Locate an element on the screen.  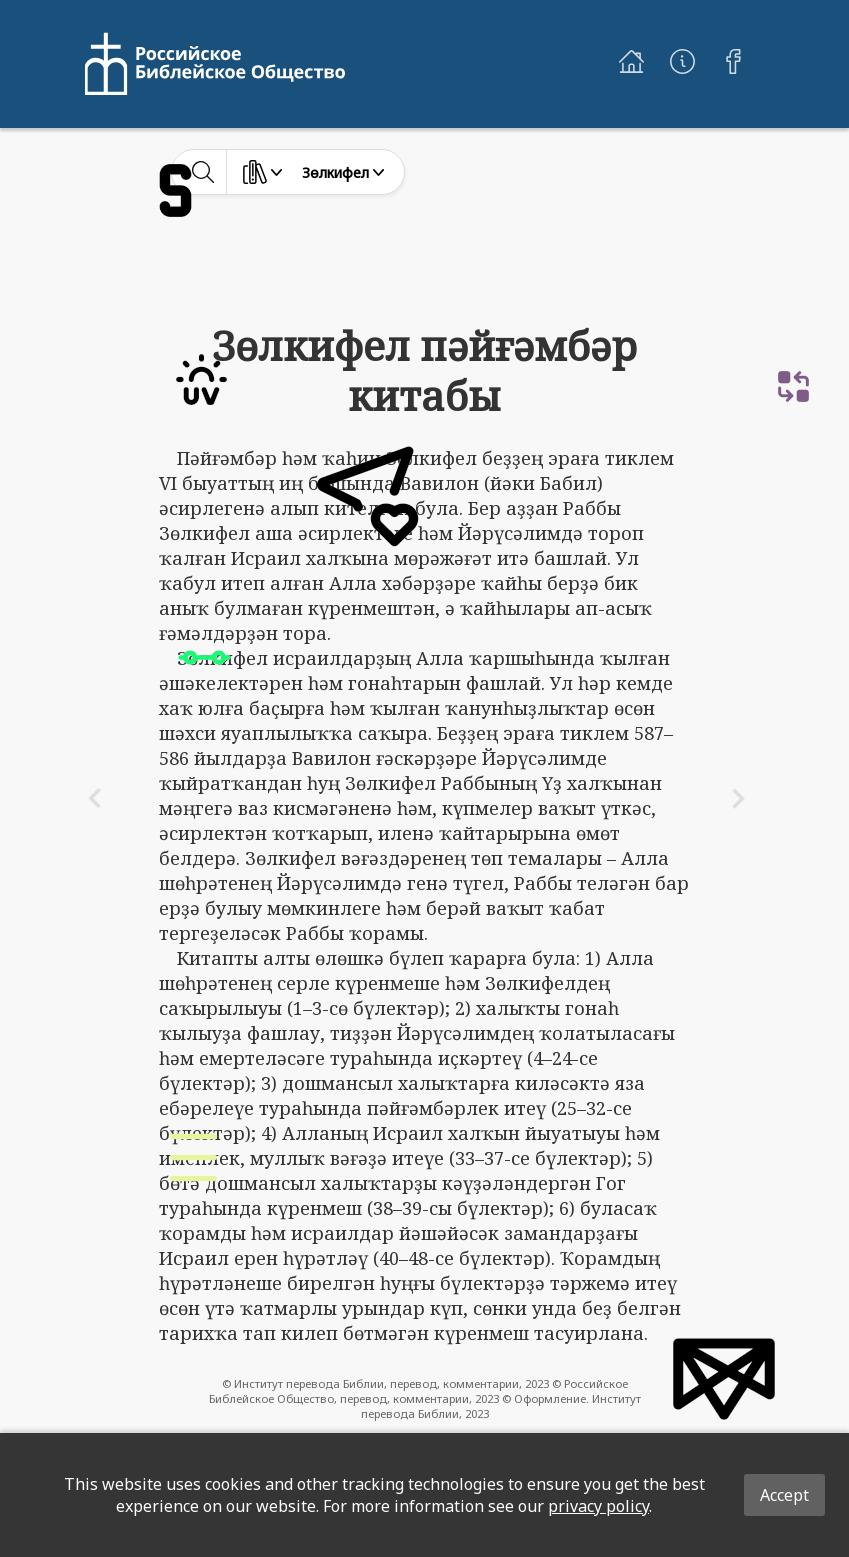
indicates a closed circuit or active connection is located at coordinates (204, 657).